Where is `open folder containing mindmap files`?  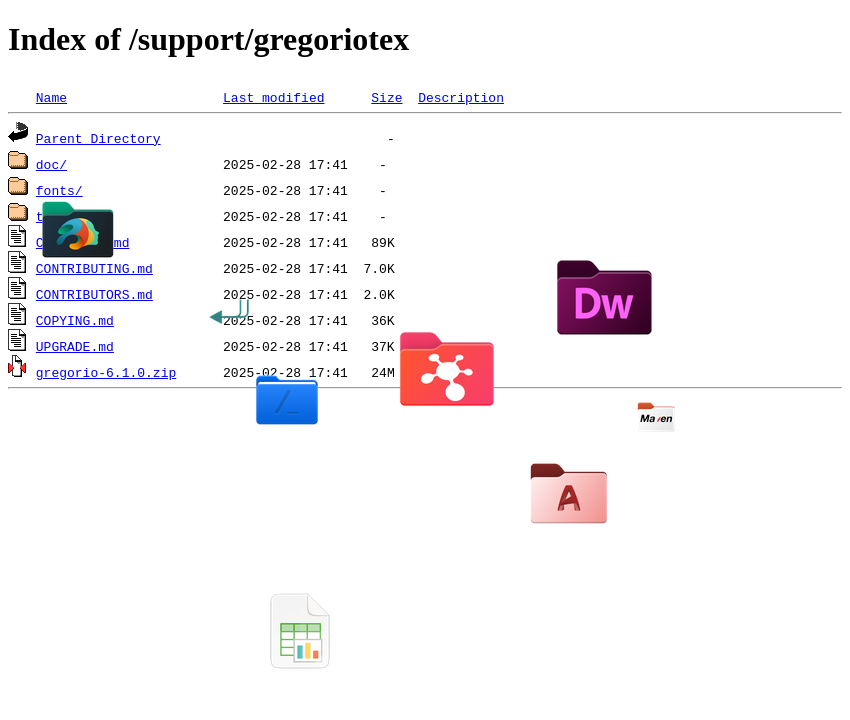 open folder containing mindmap files is located at coordinates (446, 371).